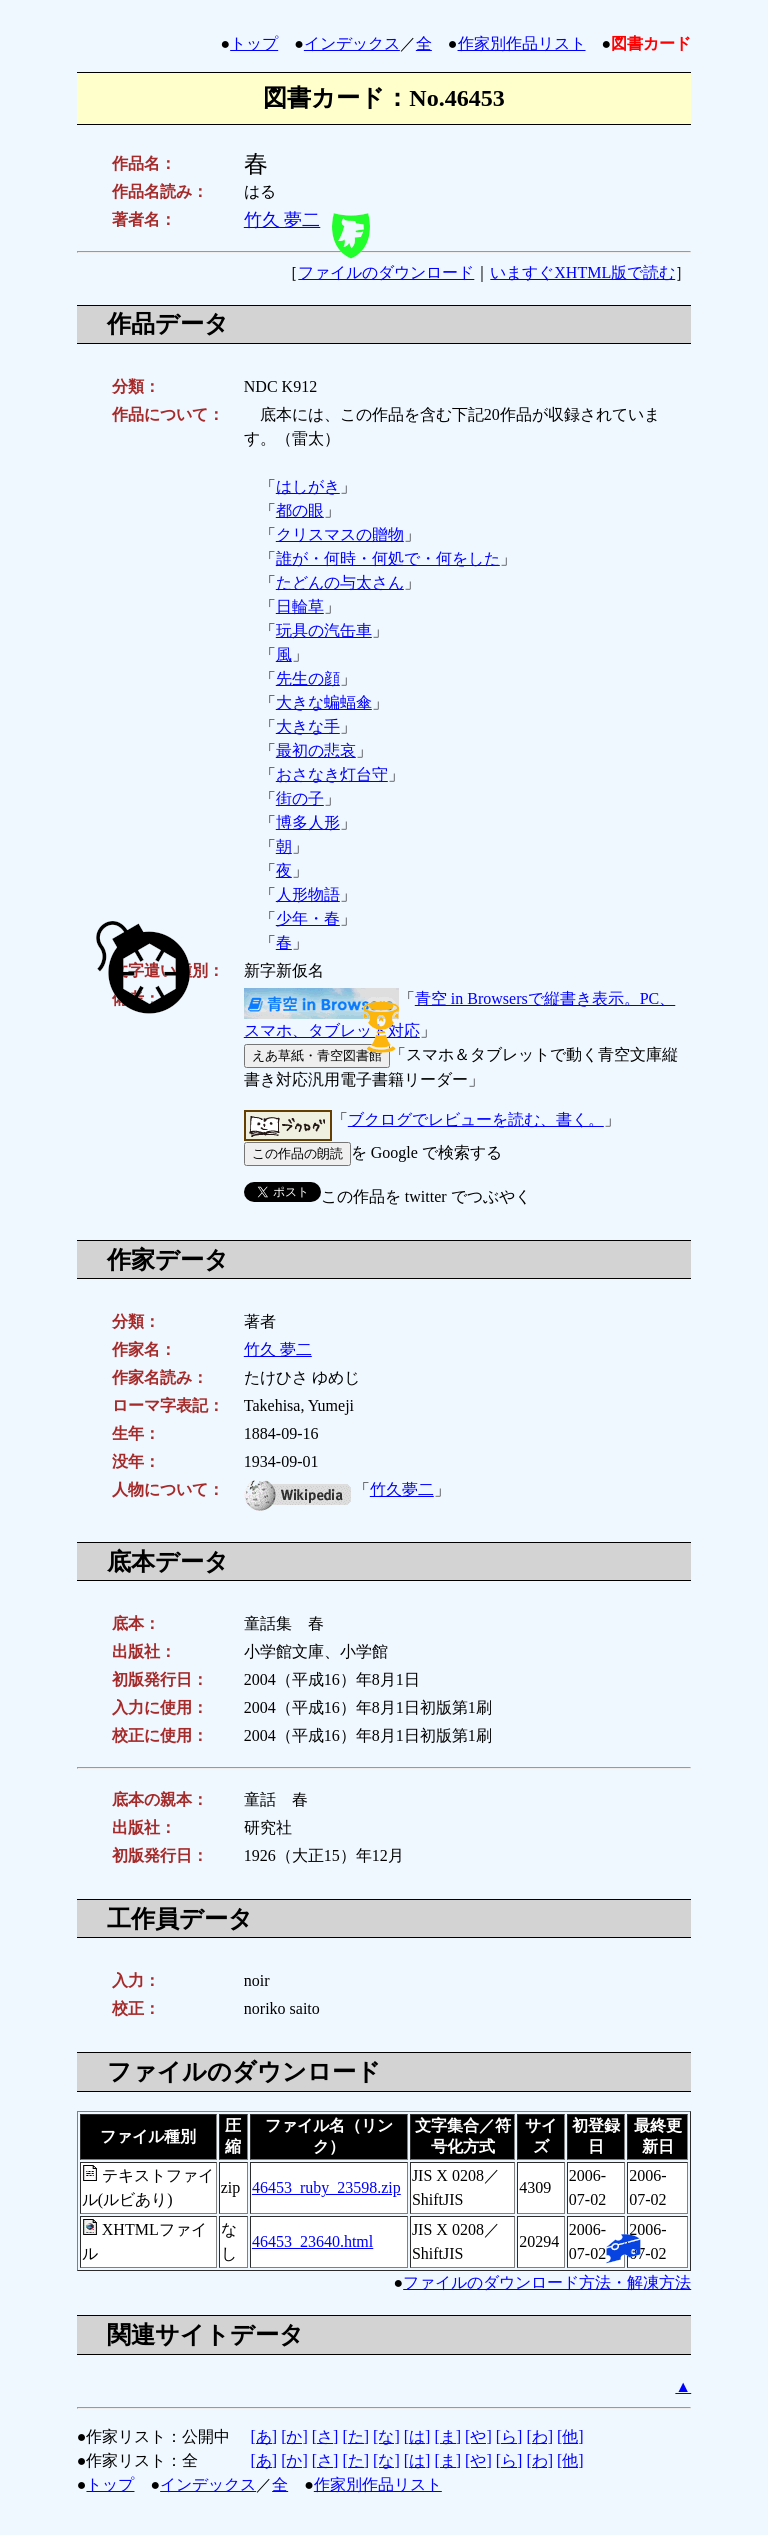 The height and width of the screenshot is (2535, 768). What do you see at coordinates (143, 967) in the screenshot?
I see `activate ice bomb ability or weapon` at bounding box center [143, 967].